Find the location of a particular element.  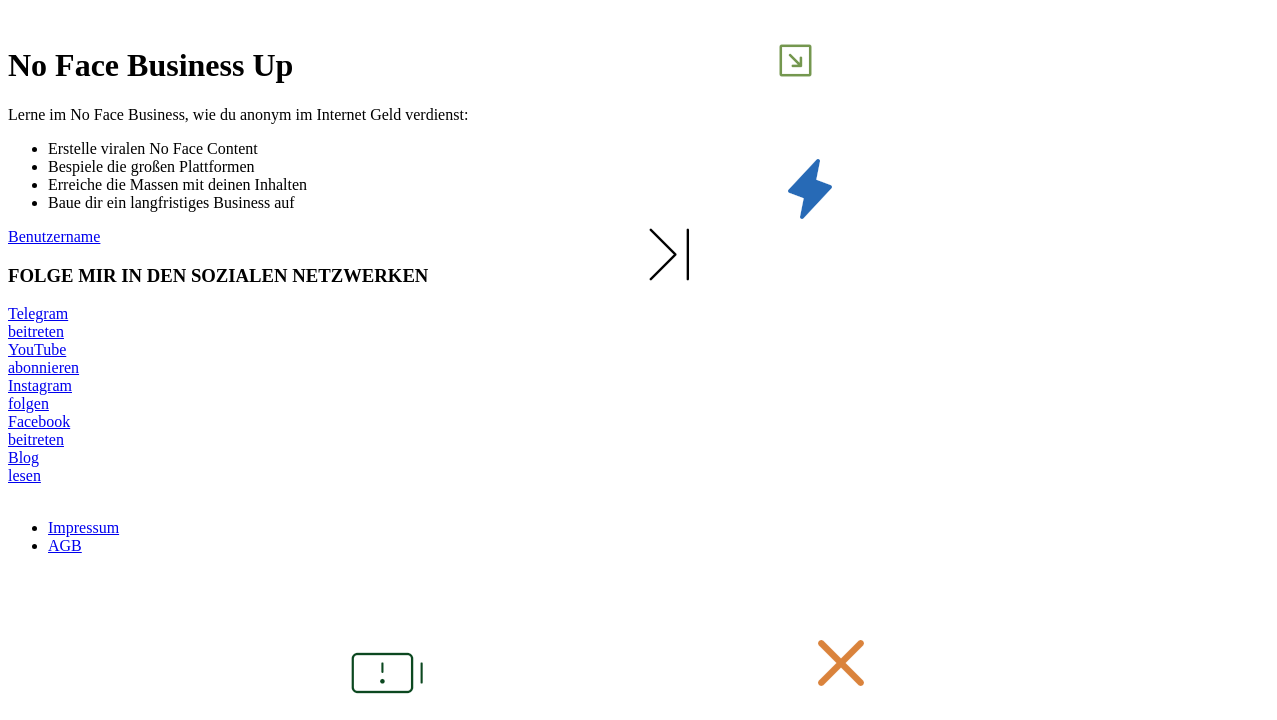

close the current window or dialog is located at coordinates (841, 663).